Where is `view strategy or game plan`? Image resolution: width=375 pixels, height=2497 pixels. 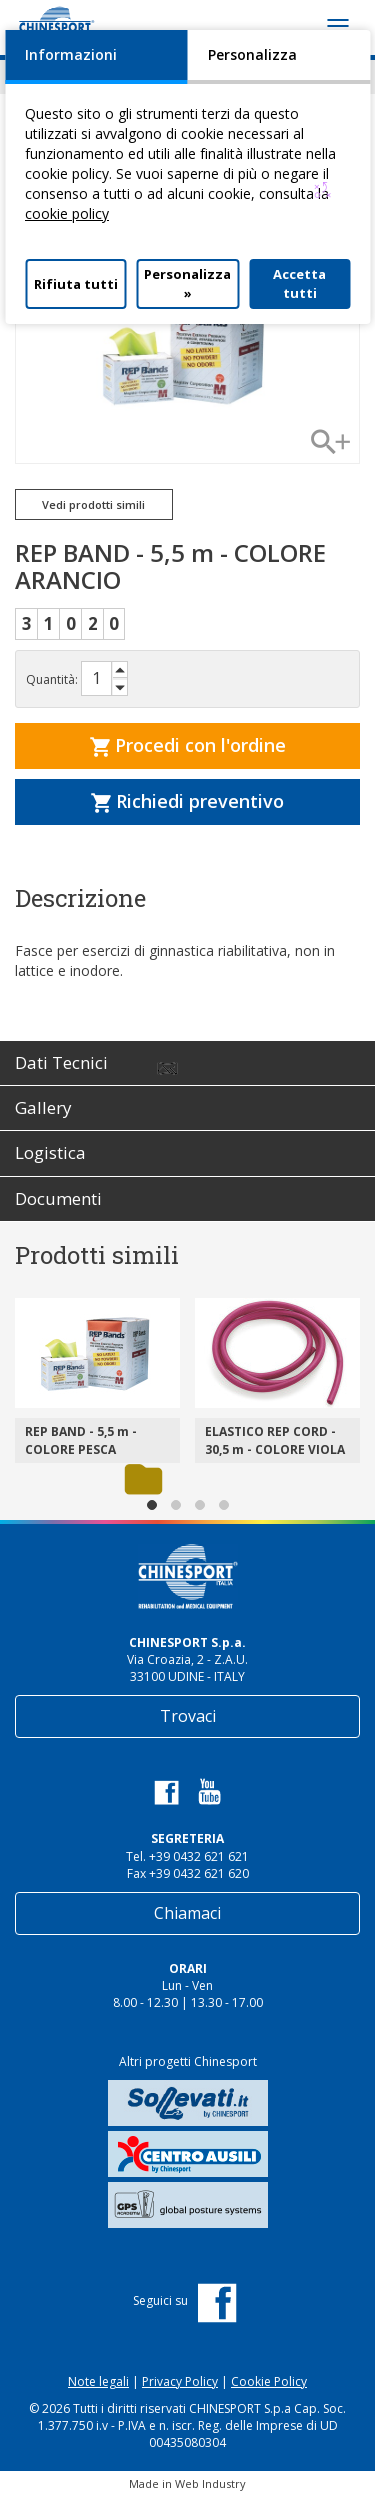 view strategy or game plan is located at coordinates (322, 190).